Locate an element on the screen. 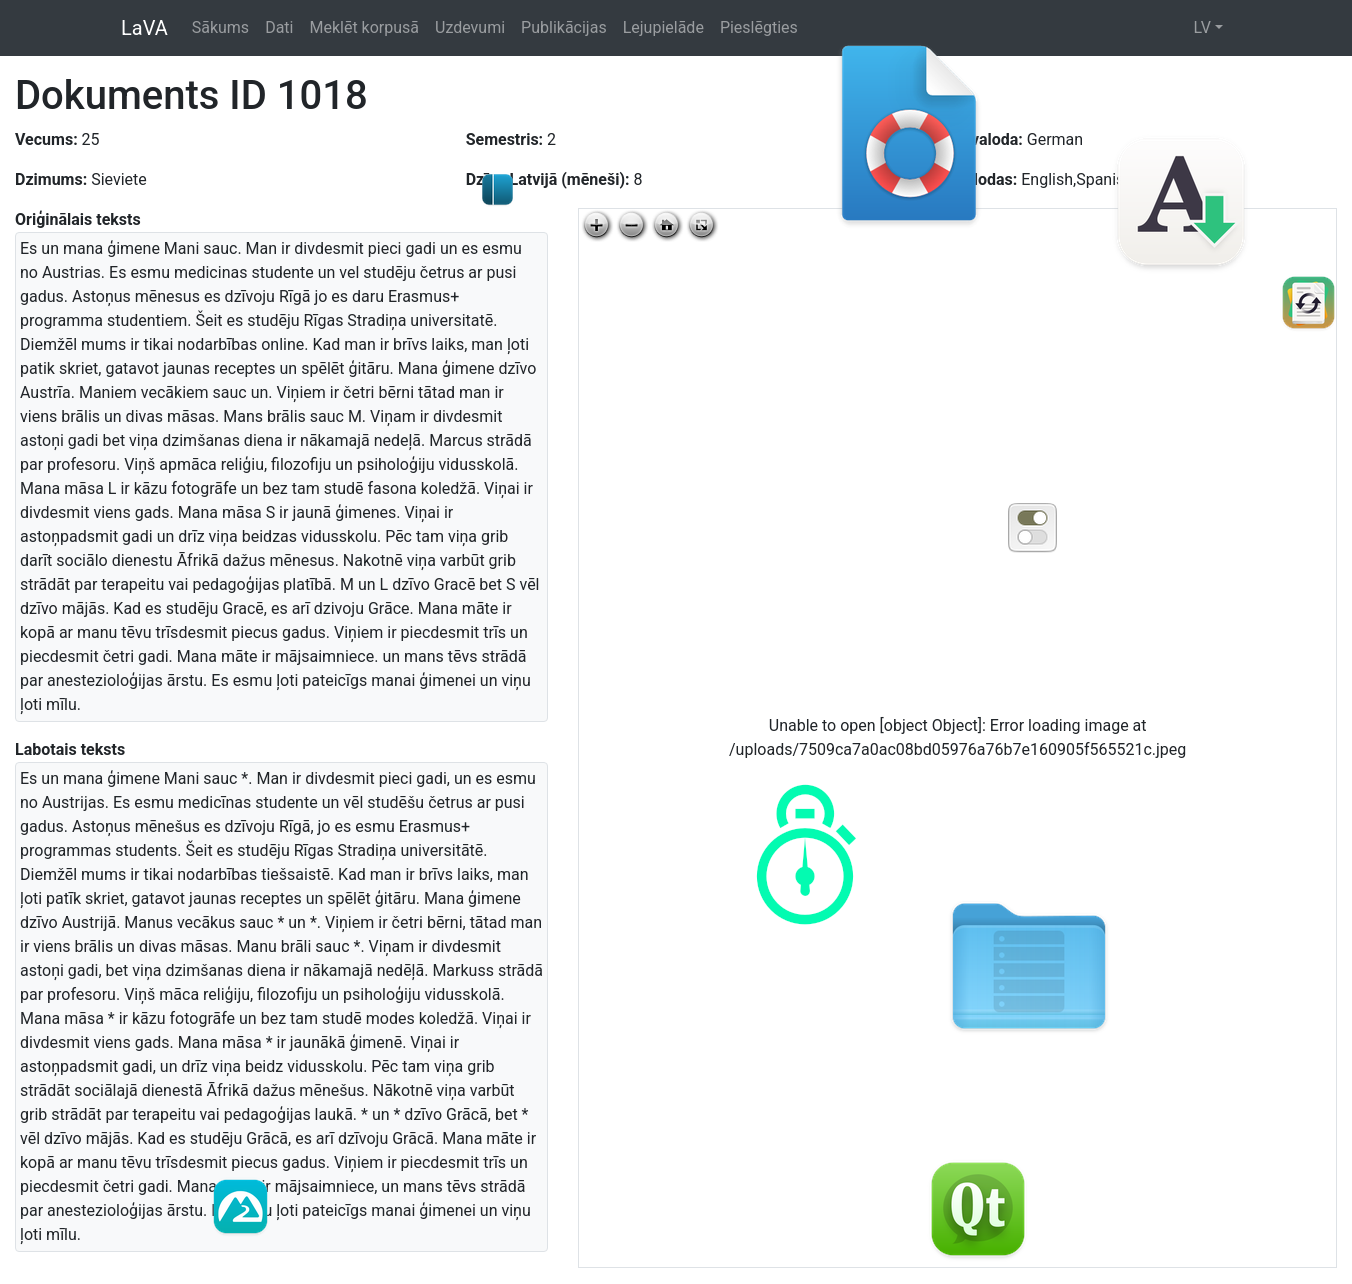 The height and width of the screenshot is (1284, 1352). open system profiler to analyze performance is located at coordinates (805, 857).